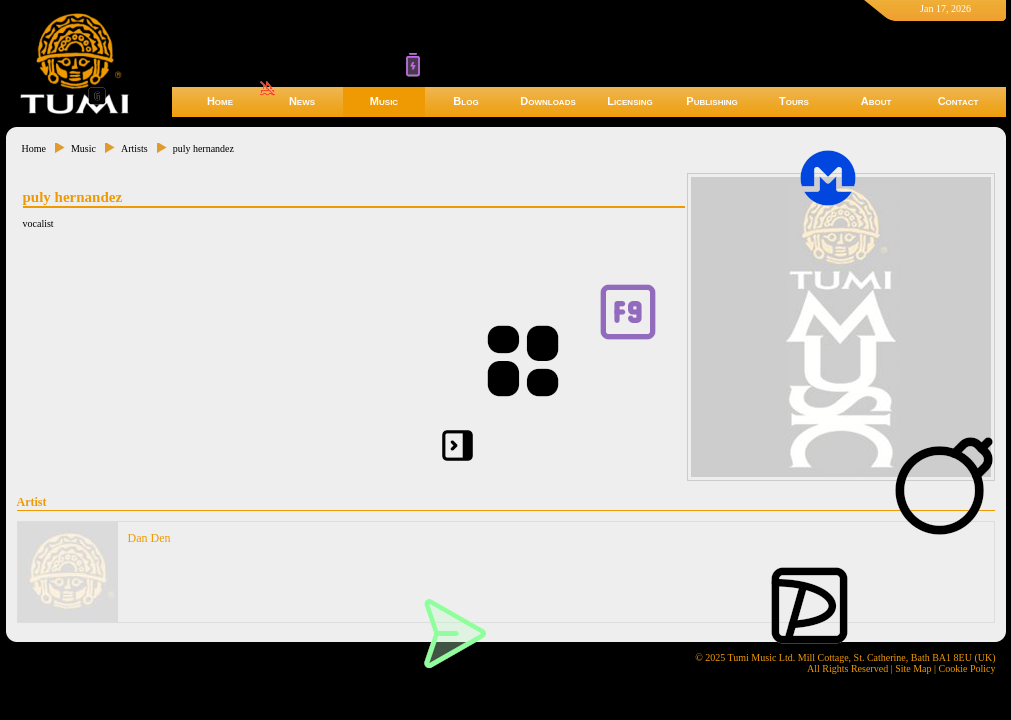  What do you see at coordinates (828, 178) in the screenshot?
I see `view monero cryptocurrency balance` at bounding box center [828, 178].